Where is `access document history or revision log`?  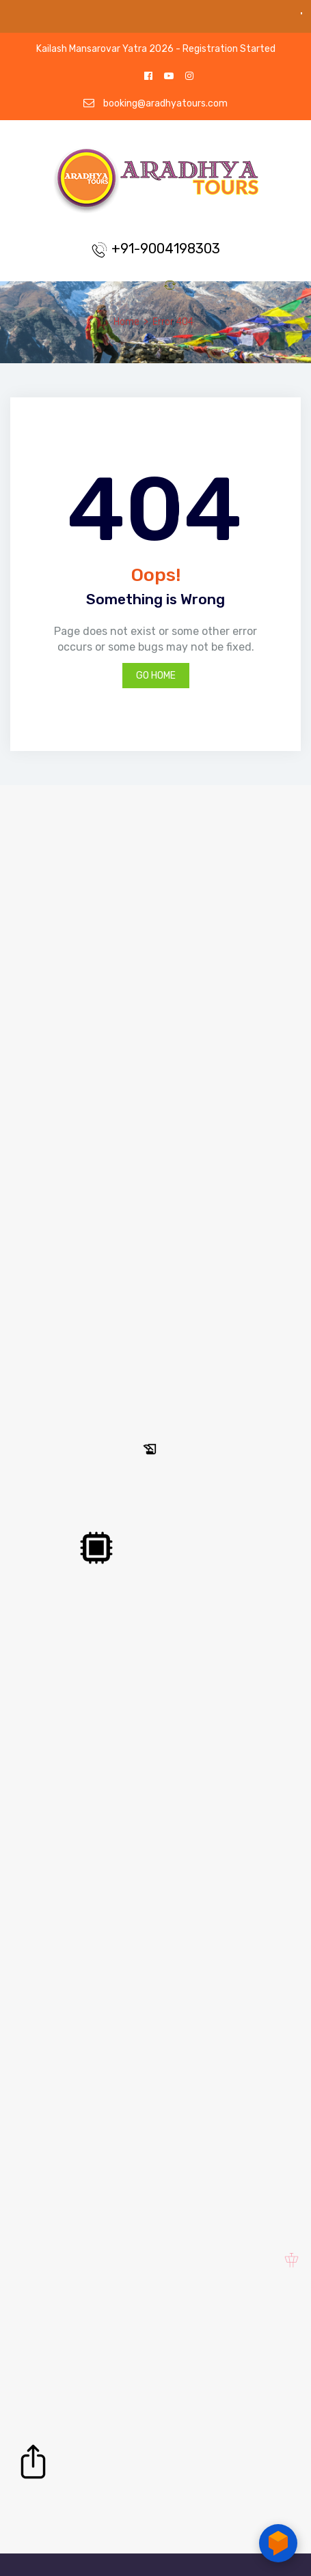 access document history or revision log is located at coordinates (150, 1449).